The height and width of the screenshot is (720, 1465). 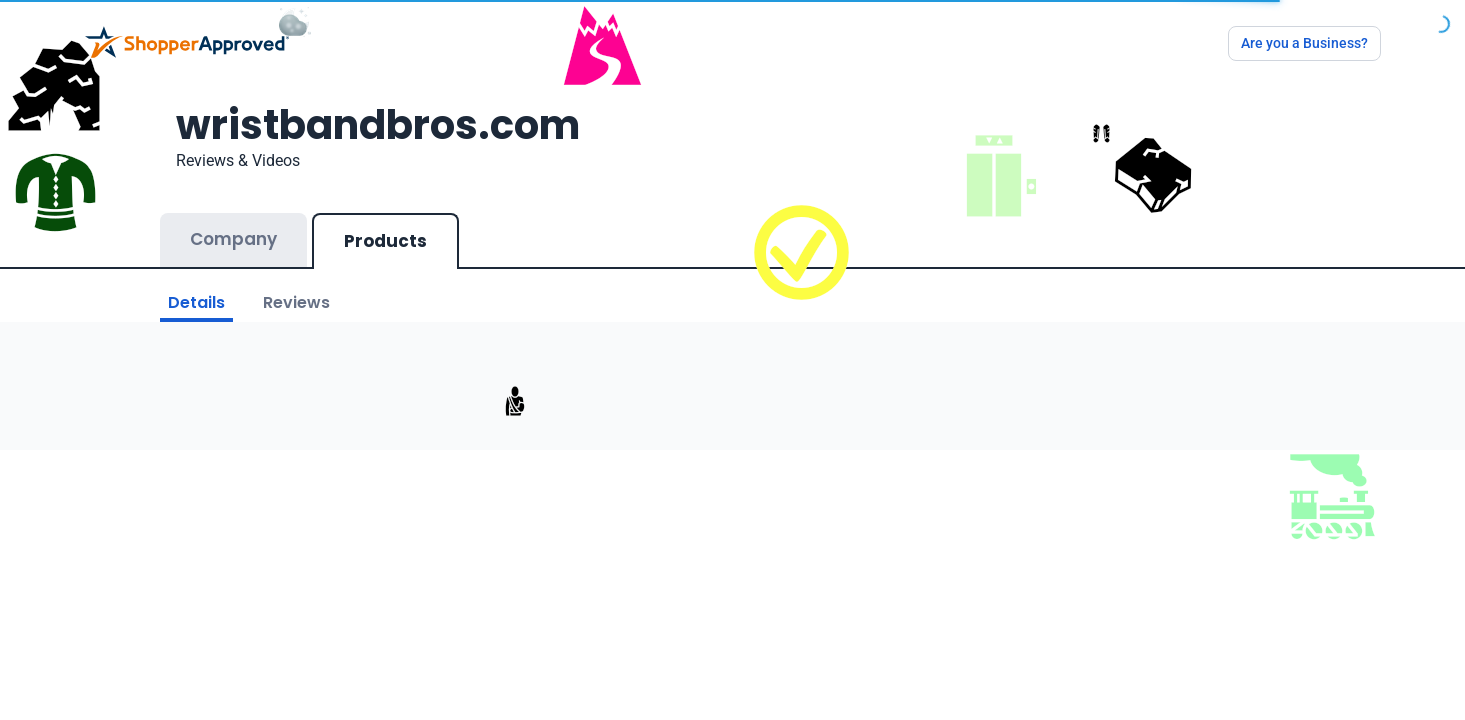 I want to click on access train or railway games, so click(x=1332, y=496).